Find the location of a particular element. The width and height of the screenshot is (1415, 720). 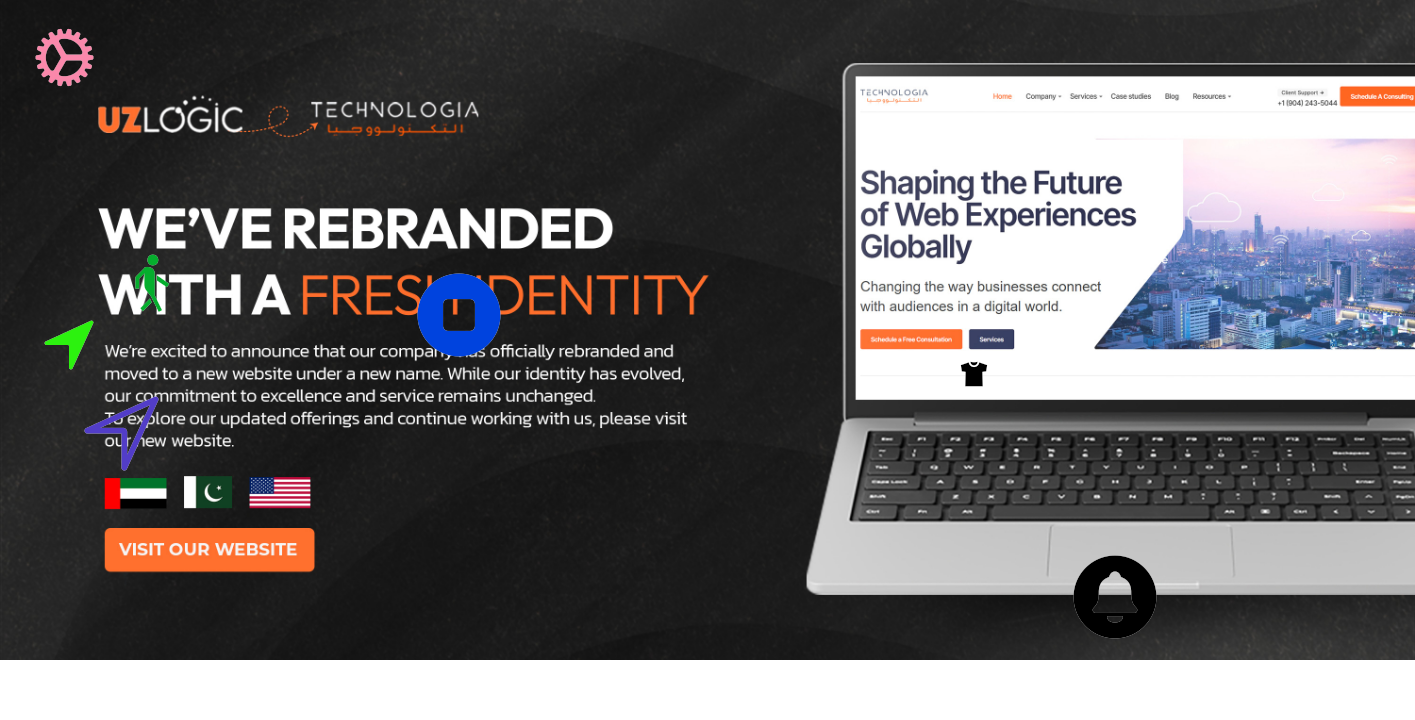

get directions to a location is located at coordinates (121, 433).